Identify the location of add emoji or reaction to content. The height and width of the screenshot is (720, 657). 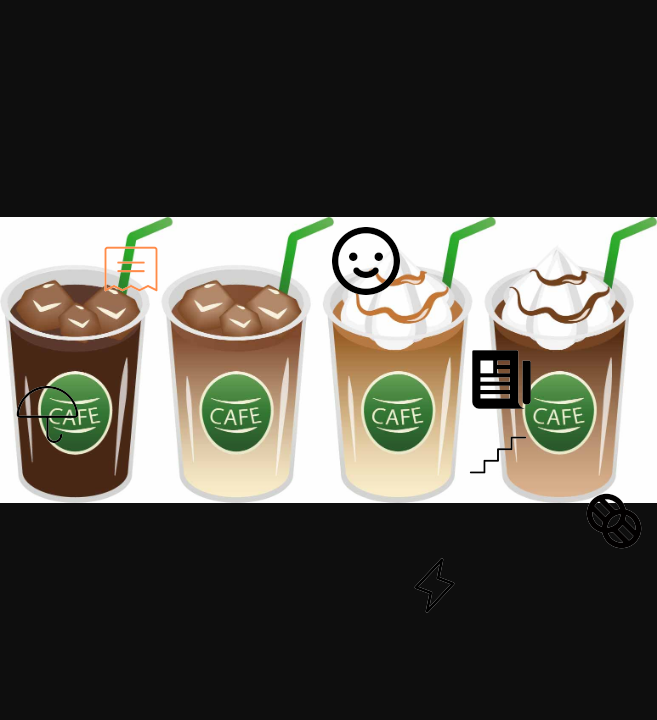
(366, 261).